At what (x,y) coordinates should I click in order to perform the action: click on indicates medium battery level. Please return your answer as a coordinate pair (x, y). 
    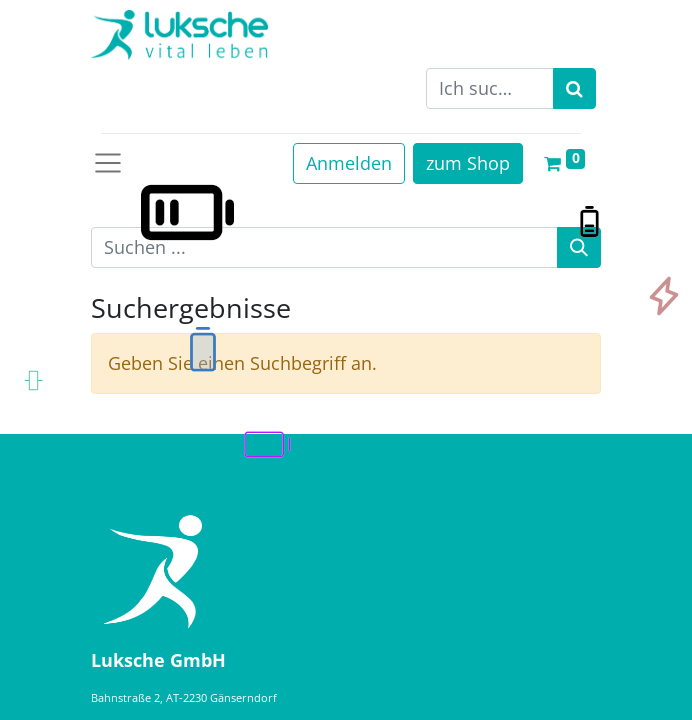
    Looking at the image, I should click on (187, 212).